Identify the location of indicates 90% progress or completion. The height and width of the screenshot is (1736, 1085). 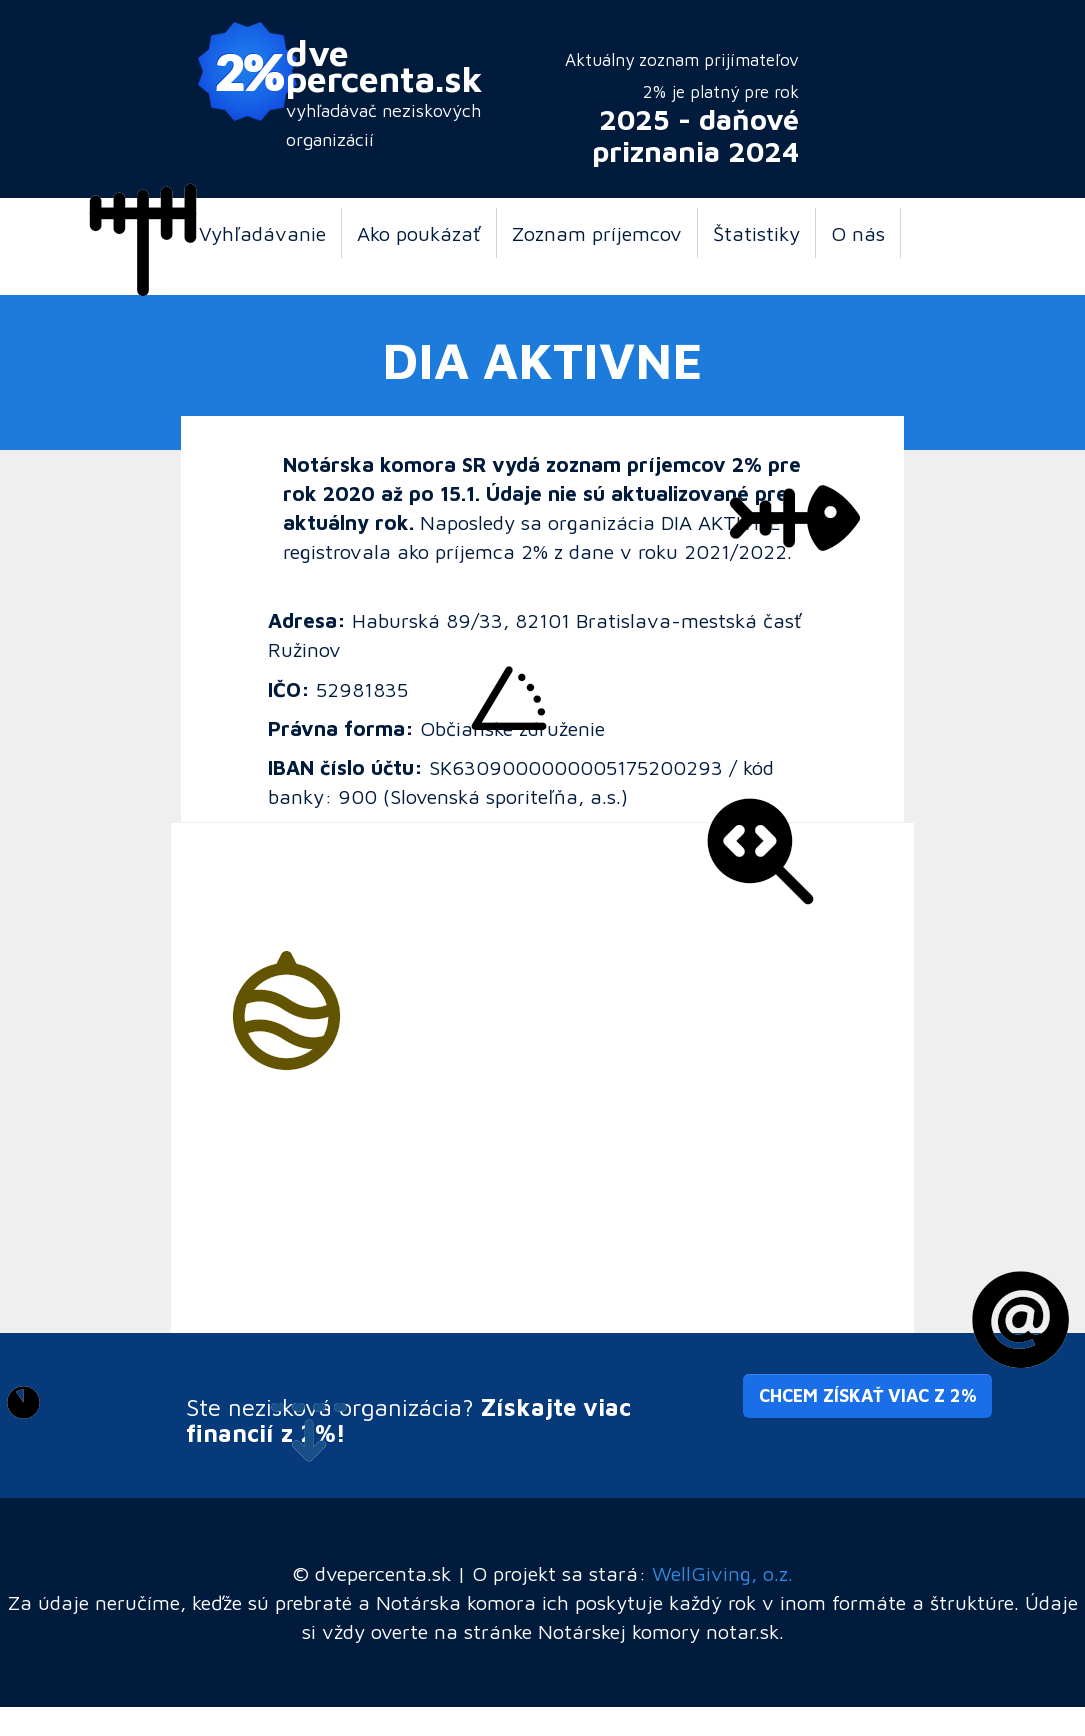
(23, 1402).